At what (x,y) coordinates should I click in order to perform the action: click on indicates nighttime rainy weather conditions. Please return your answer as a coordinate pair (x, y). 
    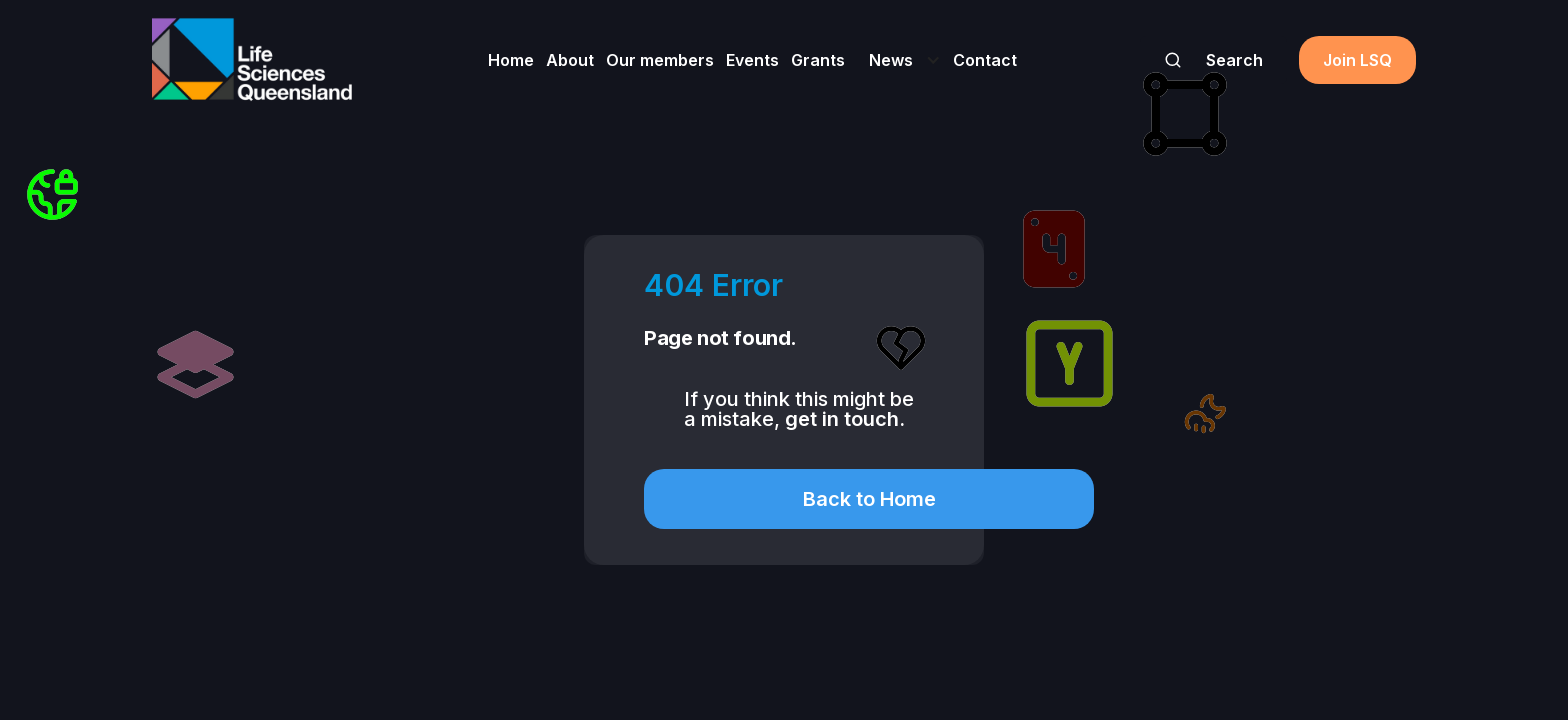
    Looking at the image, I should click on (1205, 412).